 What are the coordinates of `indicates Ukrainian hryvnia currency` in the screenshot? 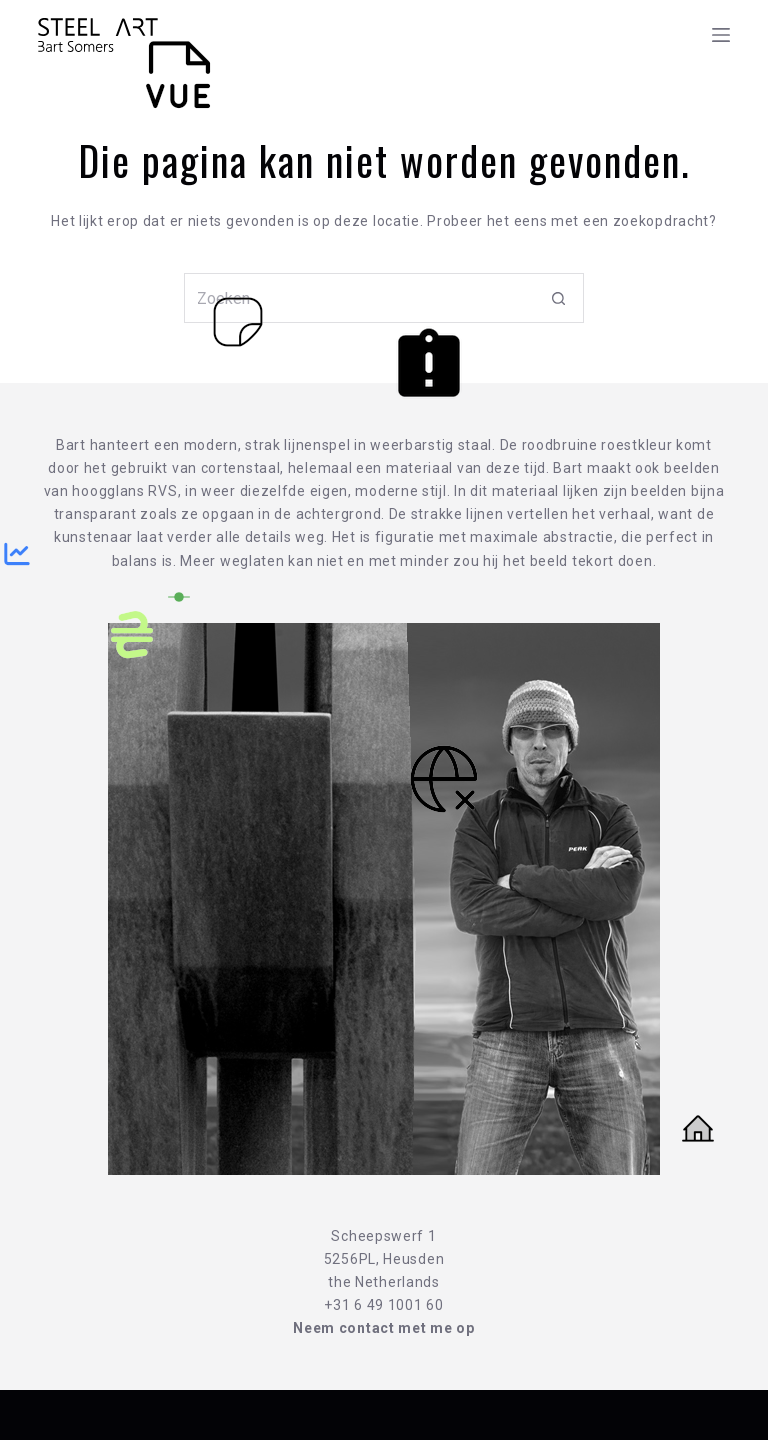 It's located at (132, 635).